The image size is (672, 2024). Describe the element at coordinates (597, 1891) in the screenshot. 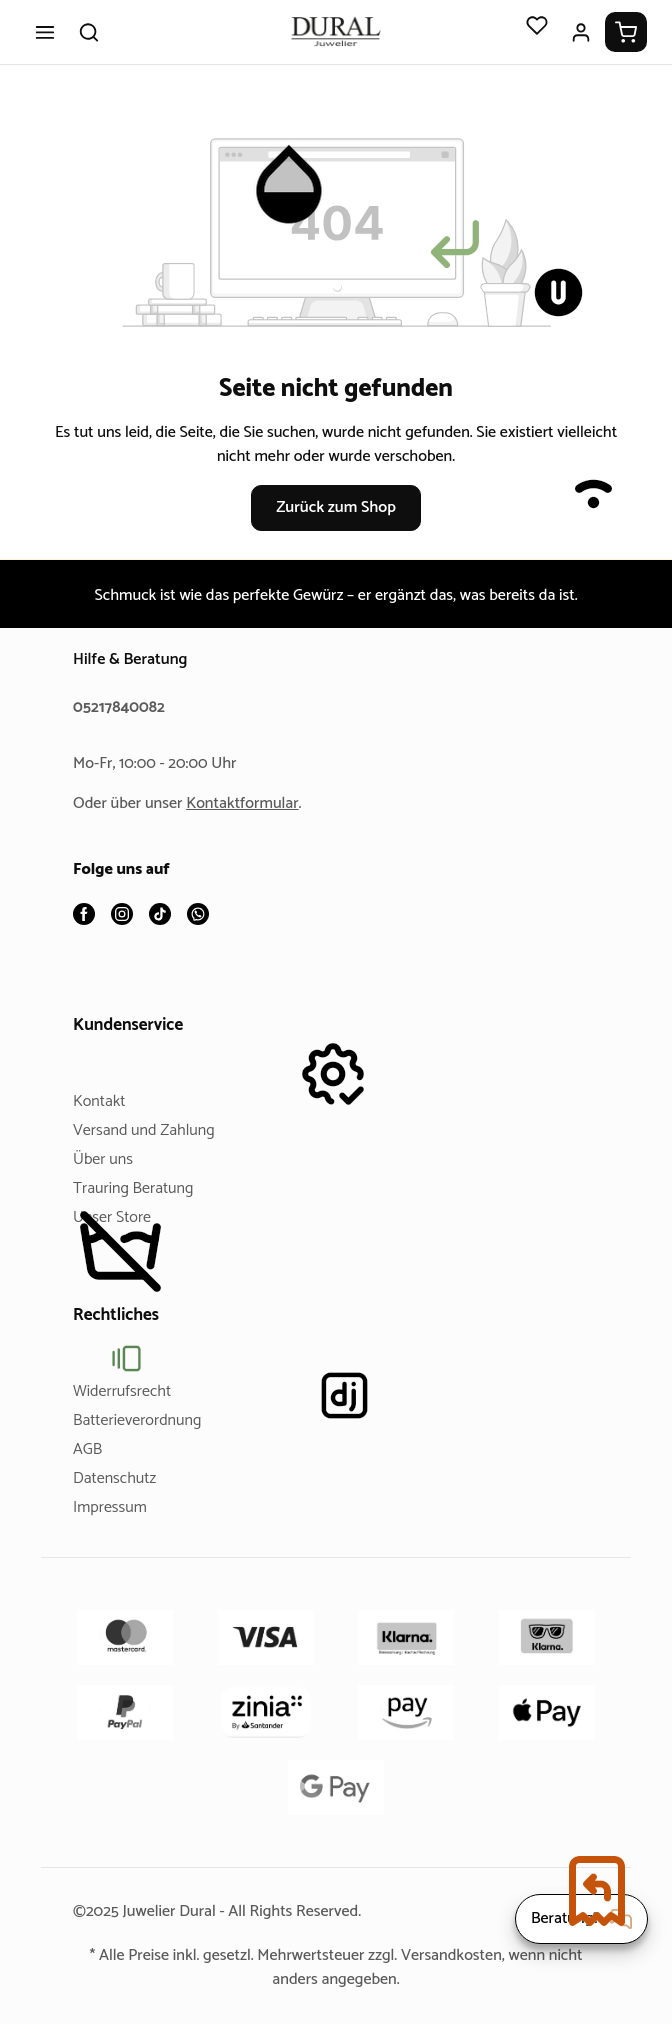

I see `request a refund for a purchase` at that location.